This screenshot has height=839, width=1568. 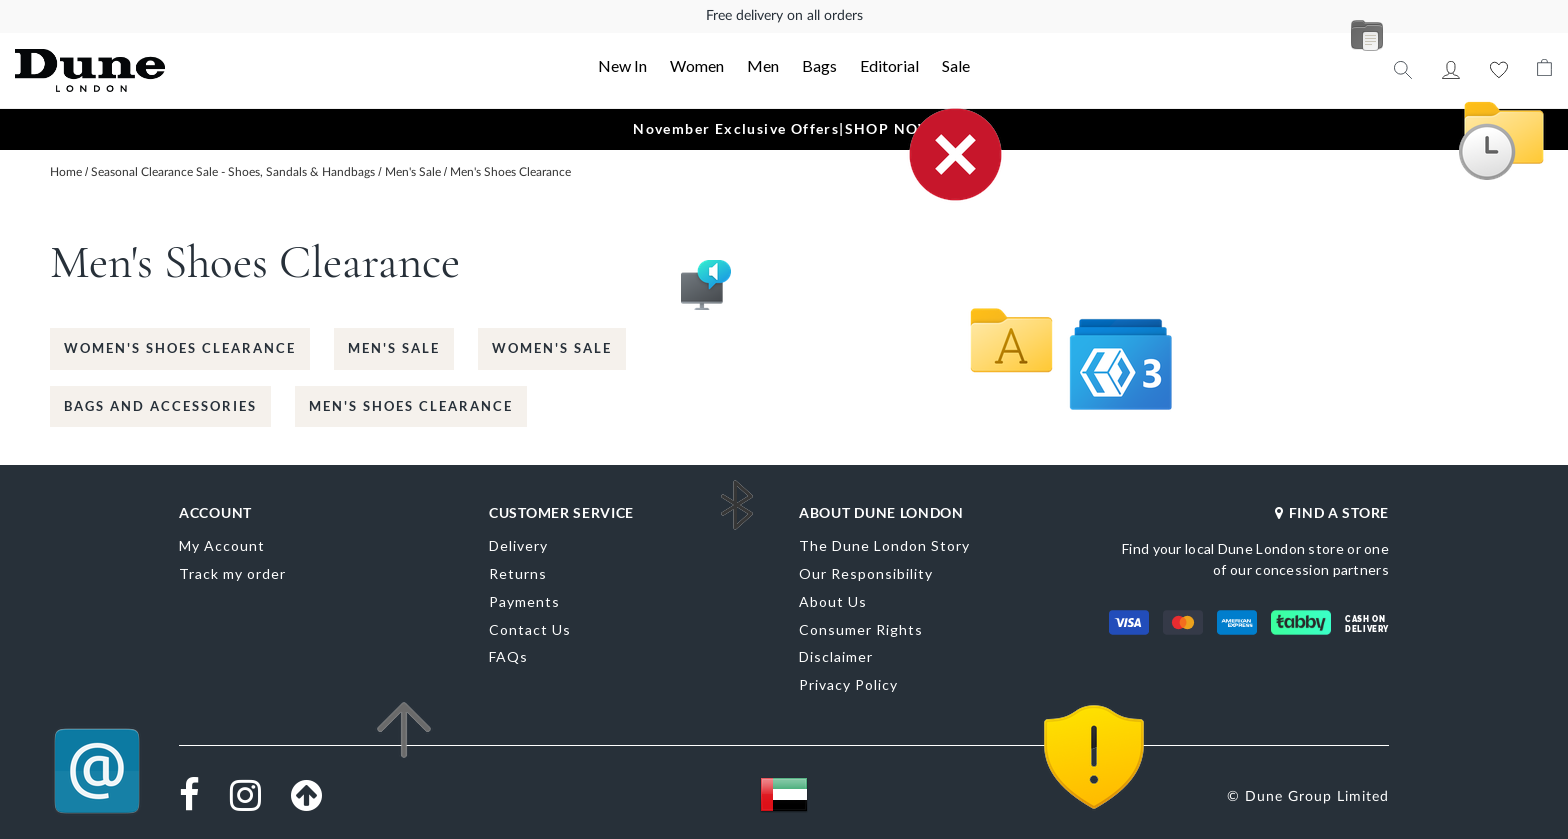 I want to click on upload file or content, so click(x=404, y=730).